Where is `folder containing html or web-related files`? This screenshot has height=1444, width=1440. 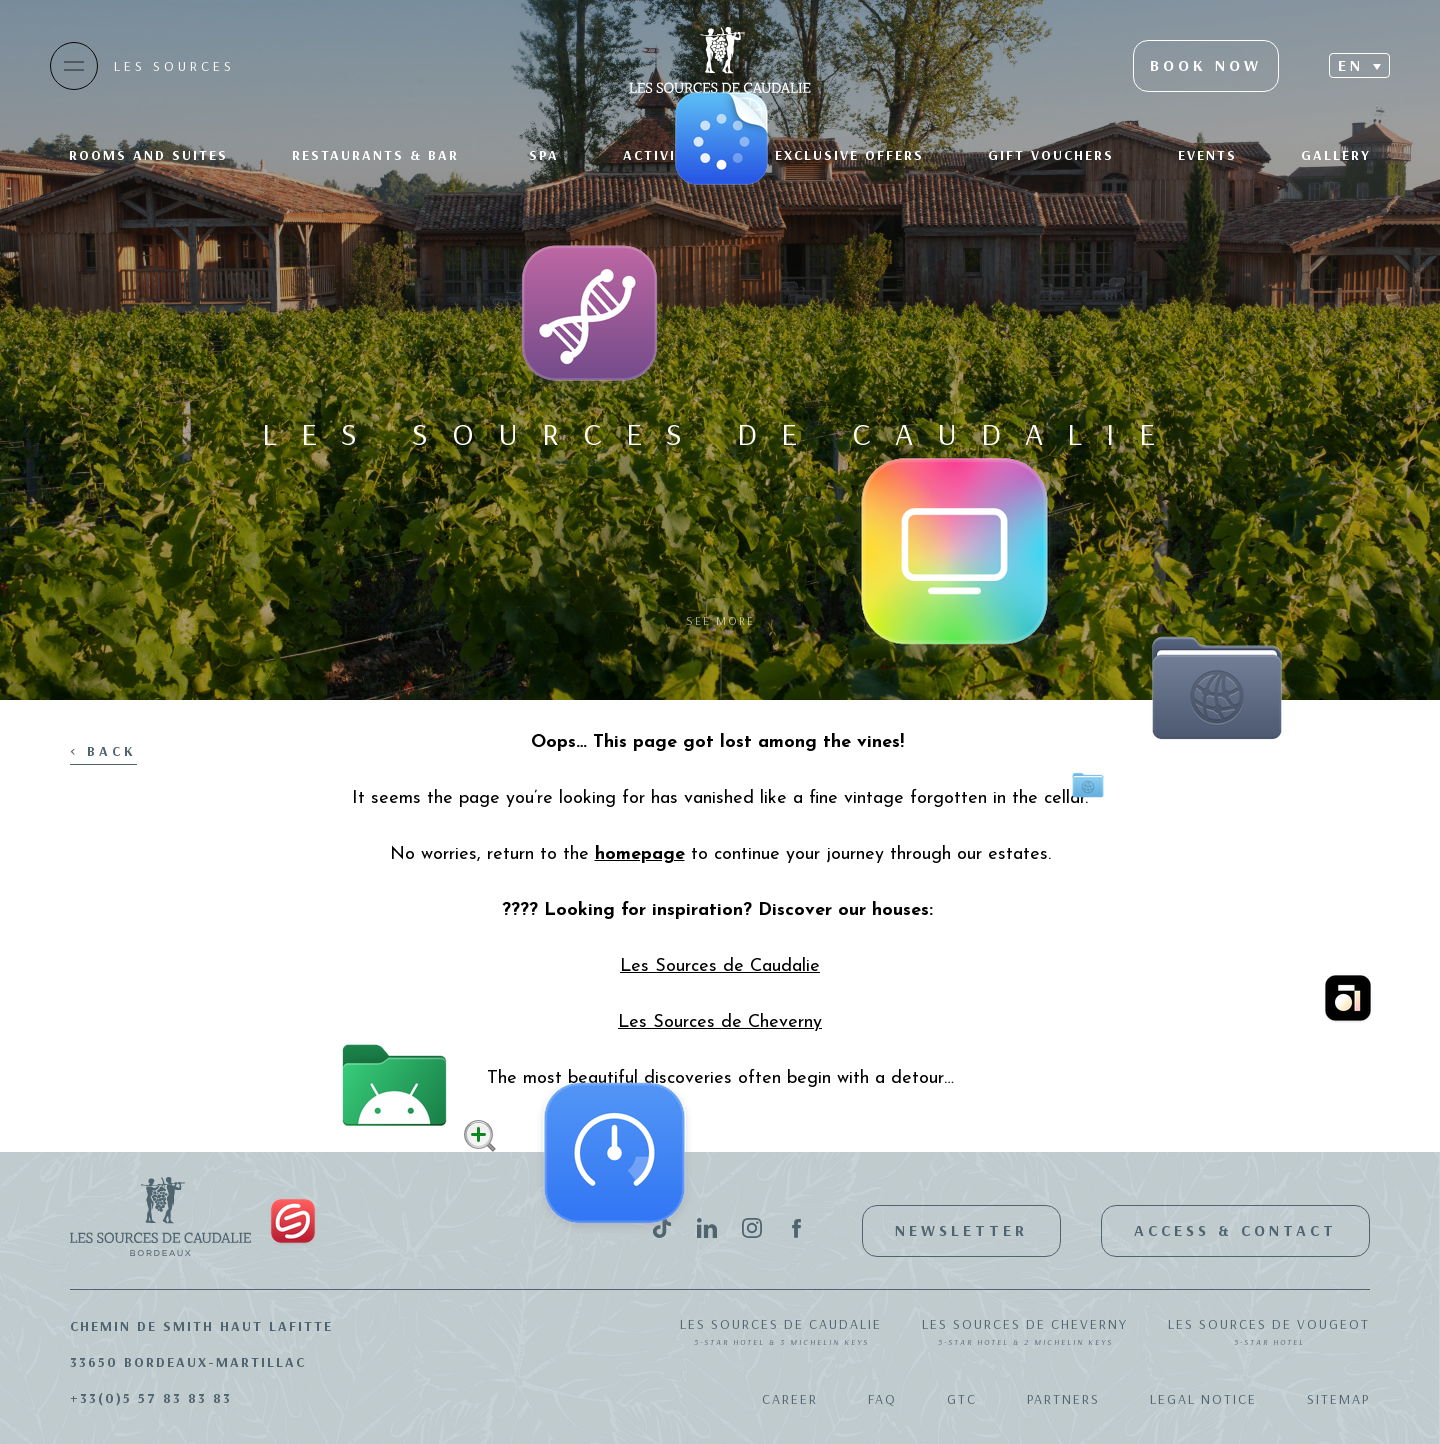
folder containing html or web-related files is located at coordinates (1217, 688).